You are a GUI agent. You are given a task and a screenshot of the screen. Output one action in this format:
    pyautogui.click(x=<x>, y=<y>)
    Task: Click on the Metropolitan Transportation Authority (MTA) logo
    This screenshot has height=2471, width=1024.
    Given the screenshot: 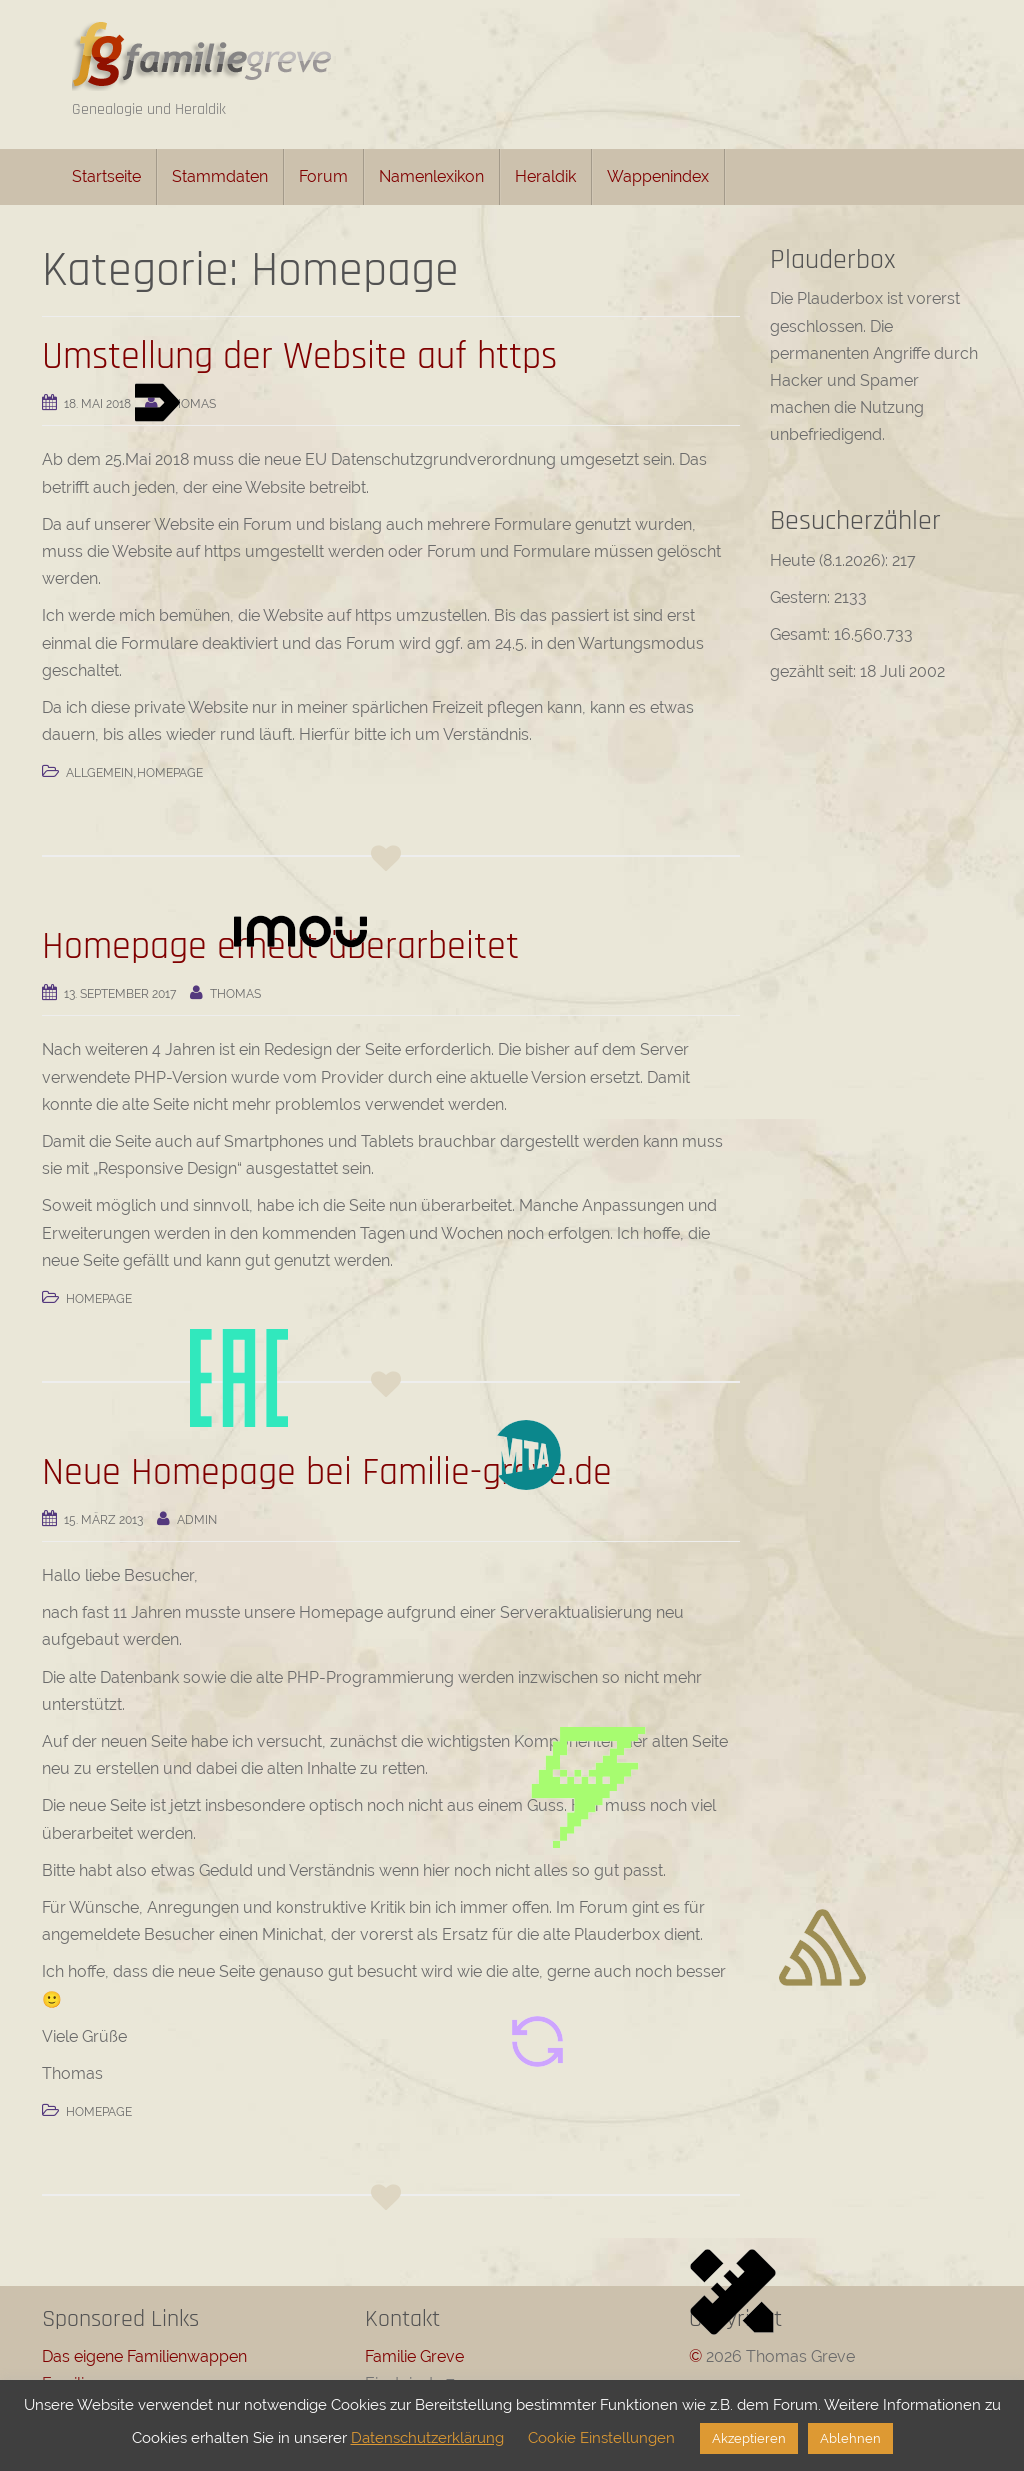 What is the action you would take?
    pyautogui.click(x=529, y=1455)
    